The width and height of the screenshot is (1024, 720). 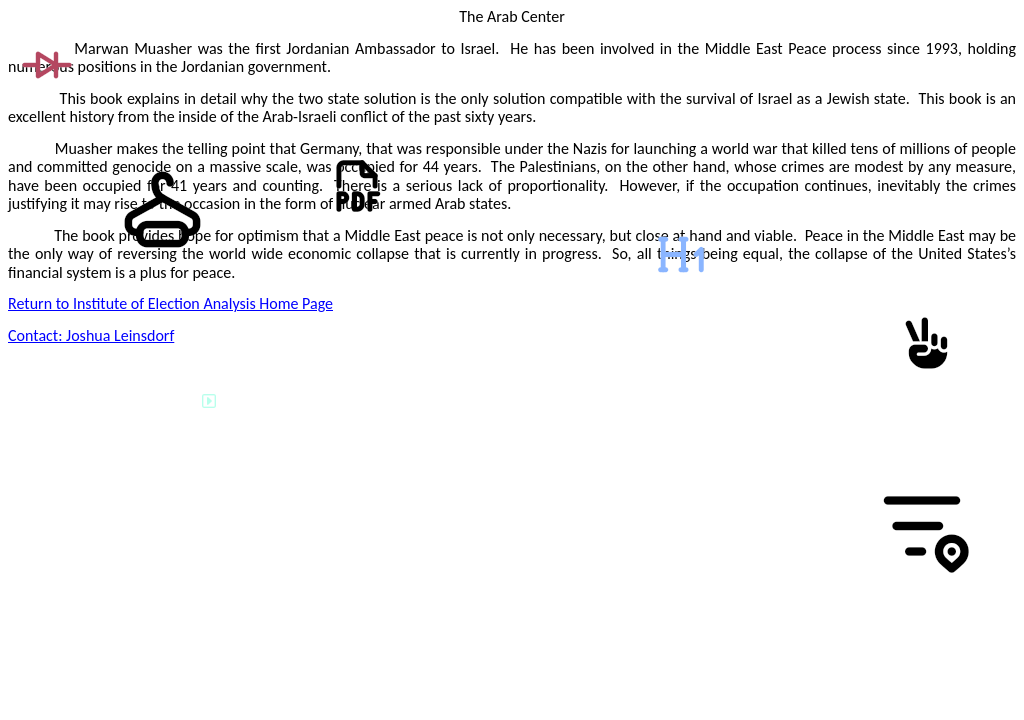 What do you see at coordinates (928, 343) in the screenshot?
I see `peace sign or victory gesture emoji` at bounding box center [928, 343].